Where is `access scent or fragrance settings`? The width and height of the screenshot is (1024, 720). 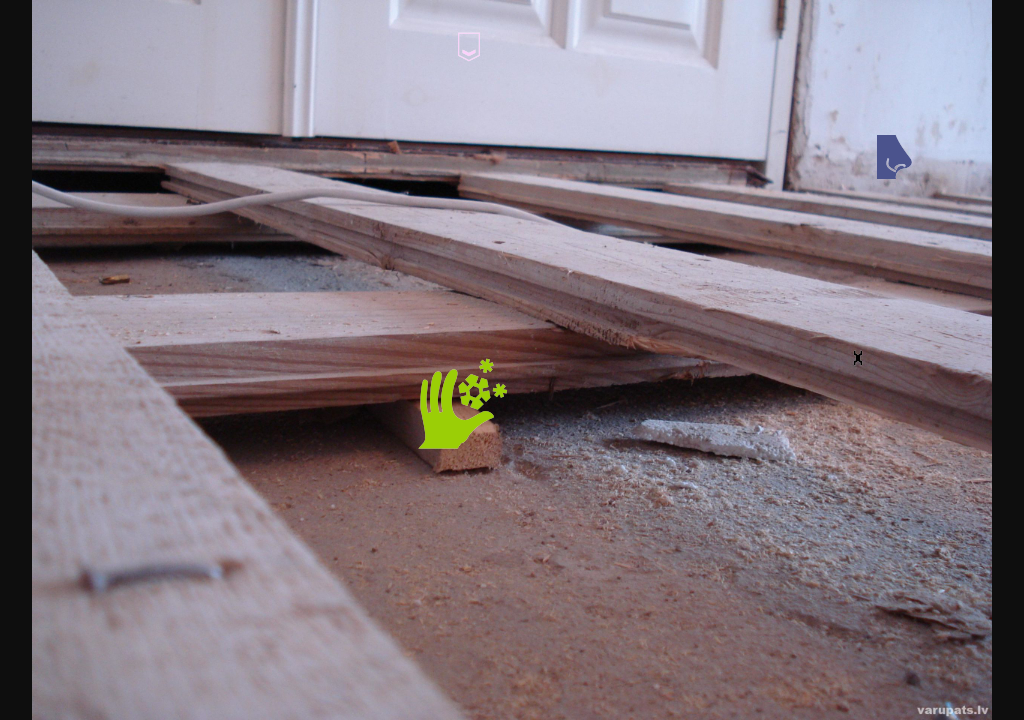
access scent or fragrance settings is located at coordinates (899, 157).